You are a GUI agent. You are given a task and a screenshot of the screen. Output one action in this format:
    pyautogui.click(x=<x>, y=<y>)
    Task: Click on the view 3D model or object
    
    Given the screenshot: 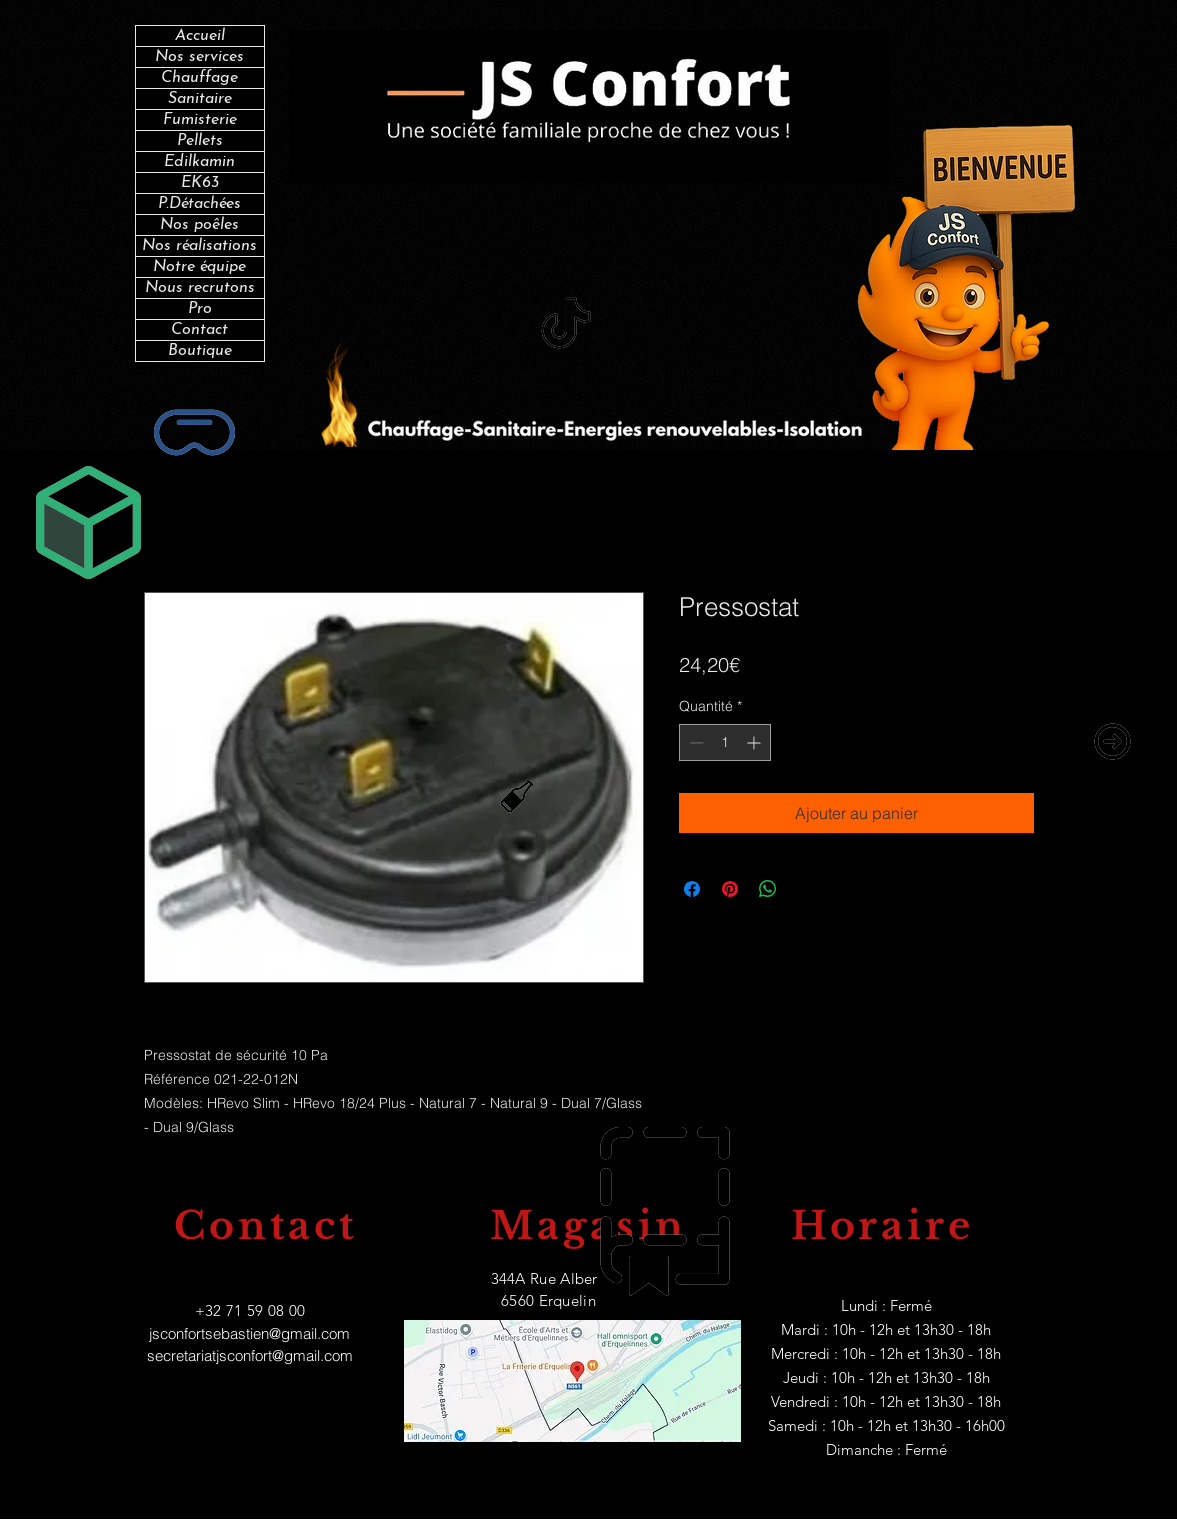 What is the action you would take?
    pyautogui.click(x=88, y=522)
    